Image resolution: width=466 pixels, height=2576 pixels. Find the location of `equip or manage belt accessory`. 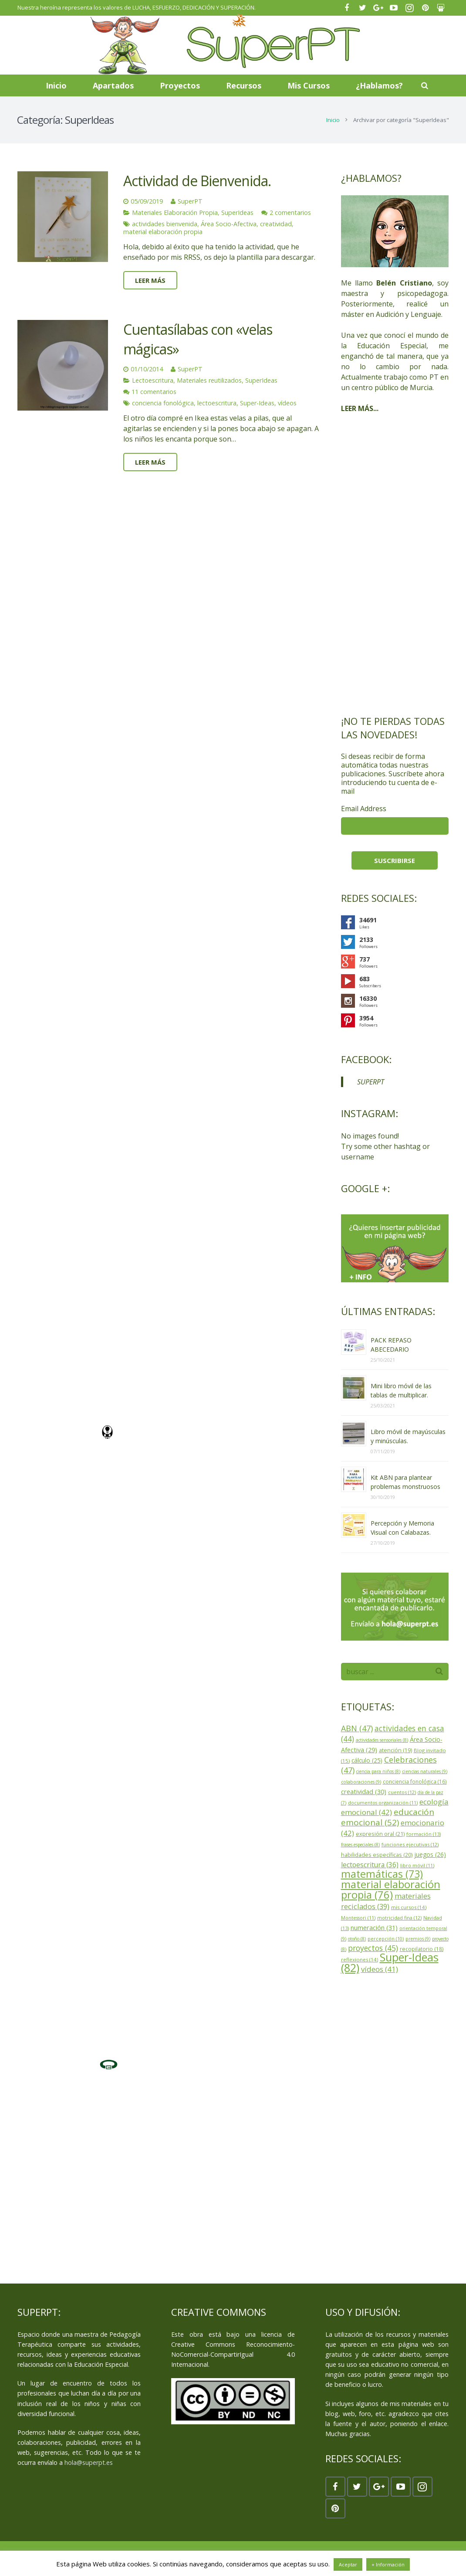

equip or manage belt accessory is located at coordinates (108, 2064).